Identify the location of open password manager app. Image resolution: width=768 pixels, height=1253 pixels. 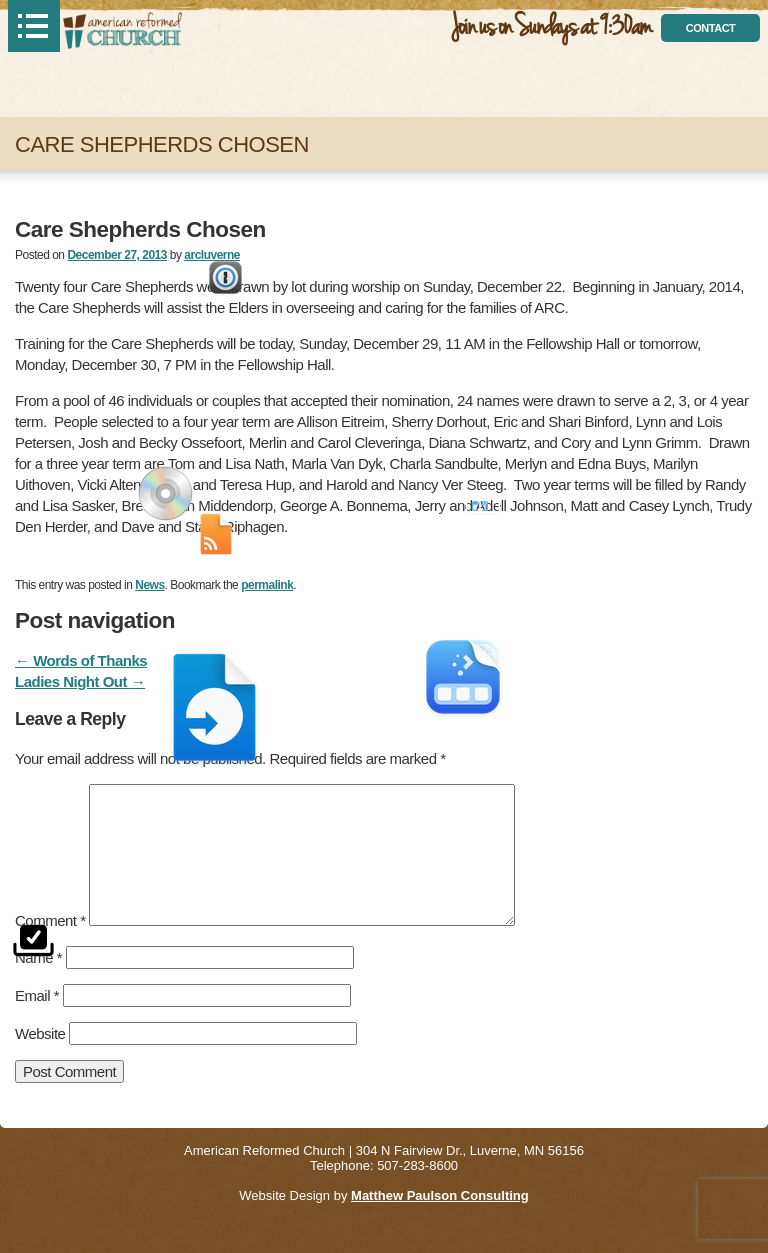
(225, 277).